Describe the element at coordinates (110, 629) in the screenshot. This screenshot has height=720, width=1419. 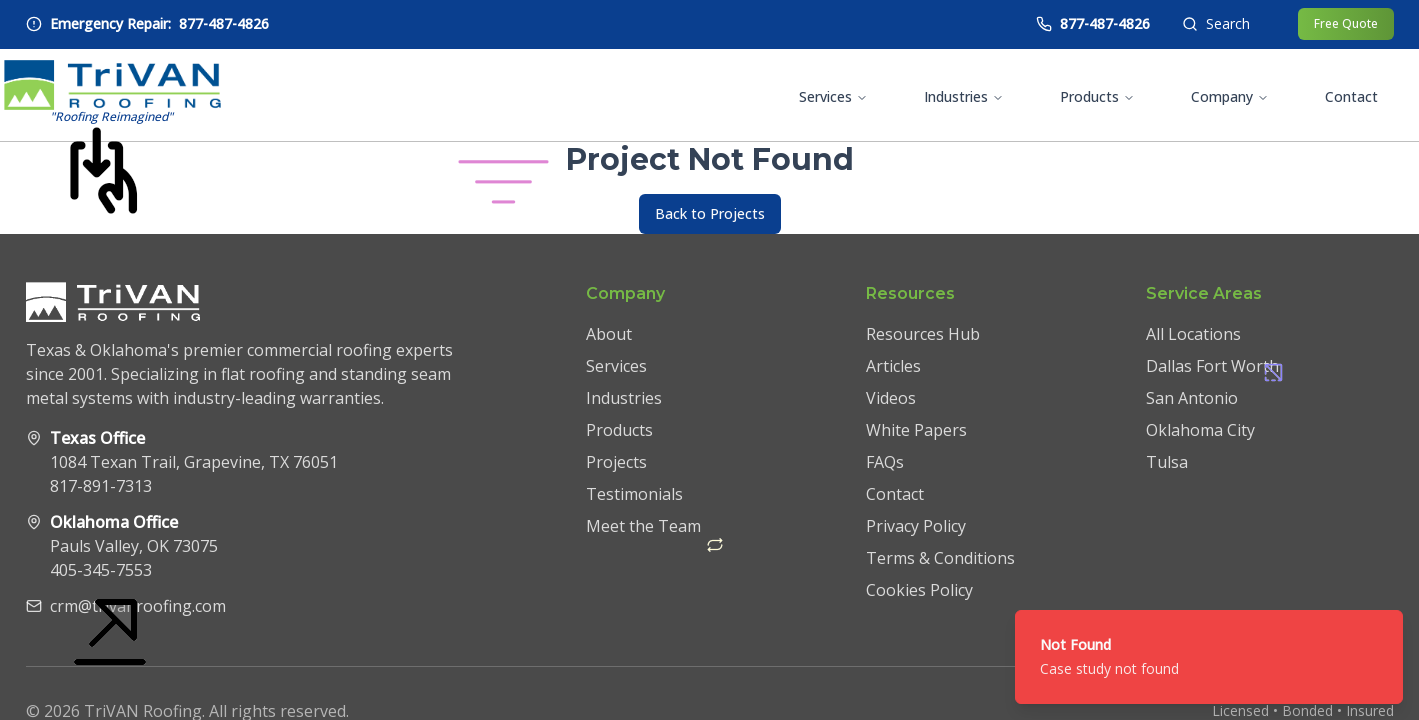
I see `open link in new window or tab` at that location.